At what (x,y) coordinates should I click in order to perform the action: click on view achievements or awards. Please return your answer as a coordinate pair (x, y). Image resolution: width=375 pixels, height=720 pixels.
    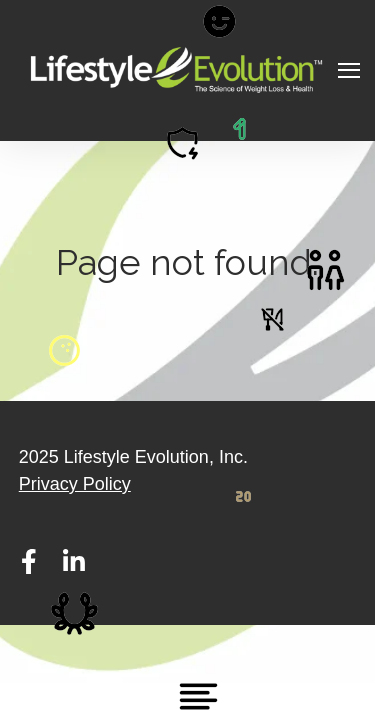
    Looking at the image, I should click on (74, 613).